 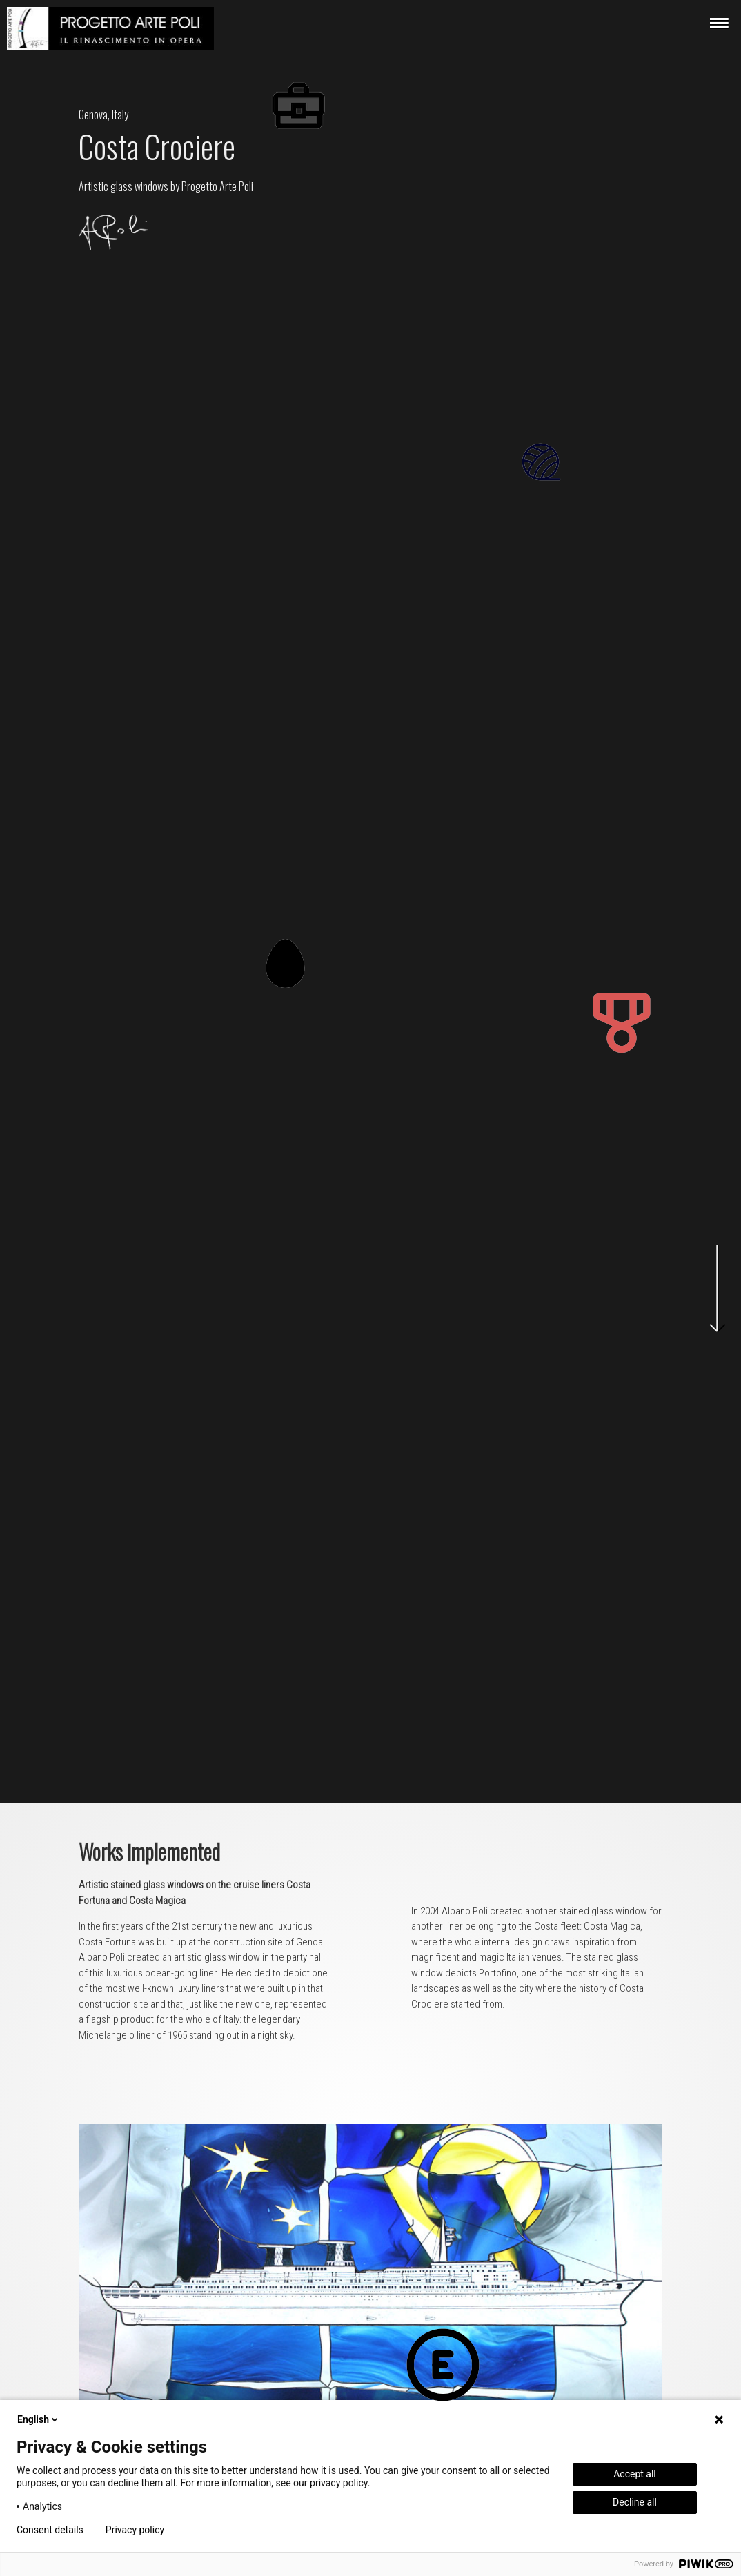 I want to click on view achievements or awards, so click(x=622, y=1020).